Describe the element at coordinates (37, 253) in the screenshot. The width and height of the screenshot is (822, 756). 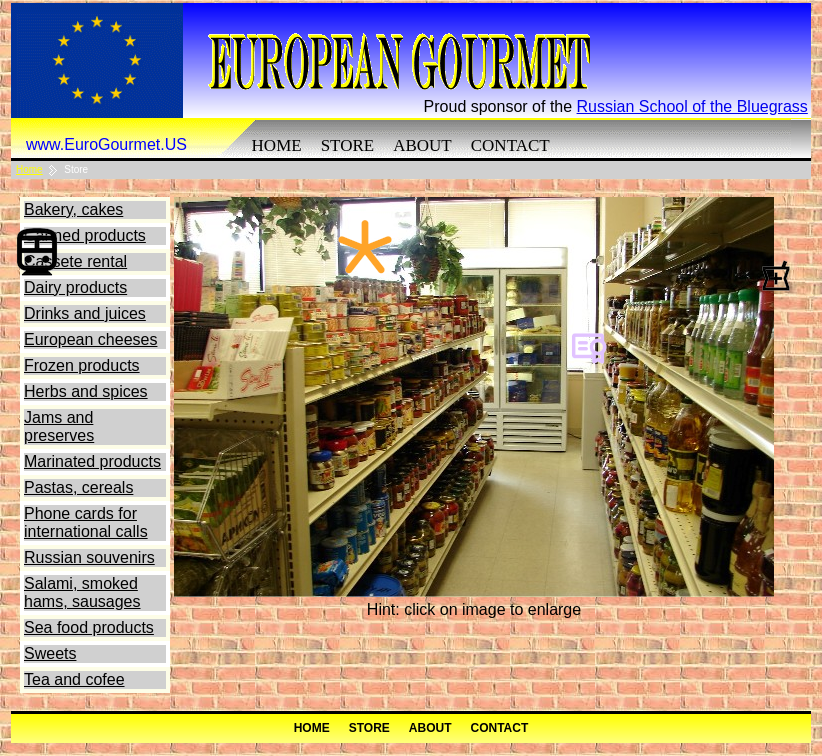
I see `get public transit directions` at that location.